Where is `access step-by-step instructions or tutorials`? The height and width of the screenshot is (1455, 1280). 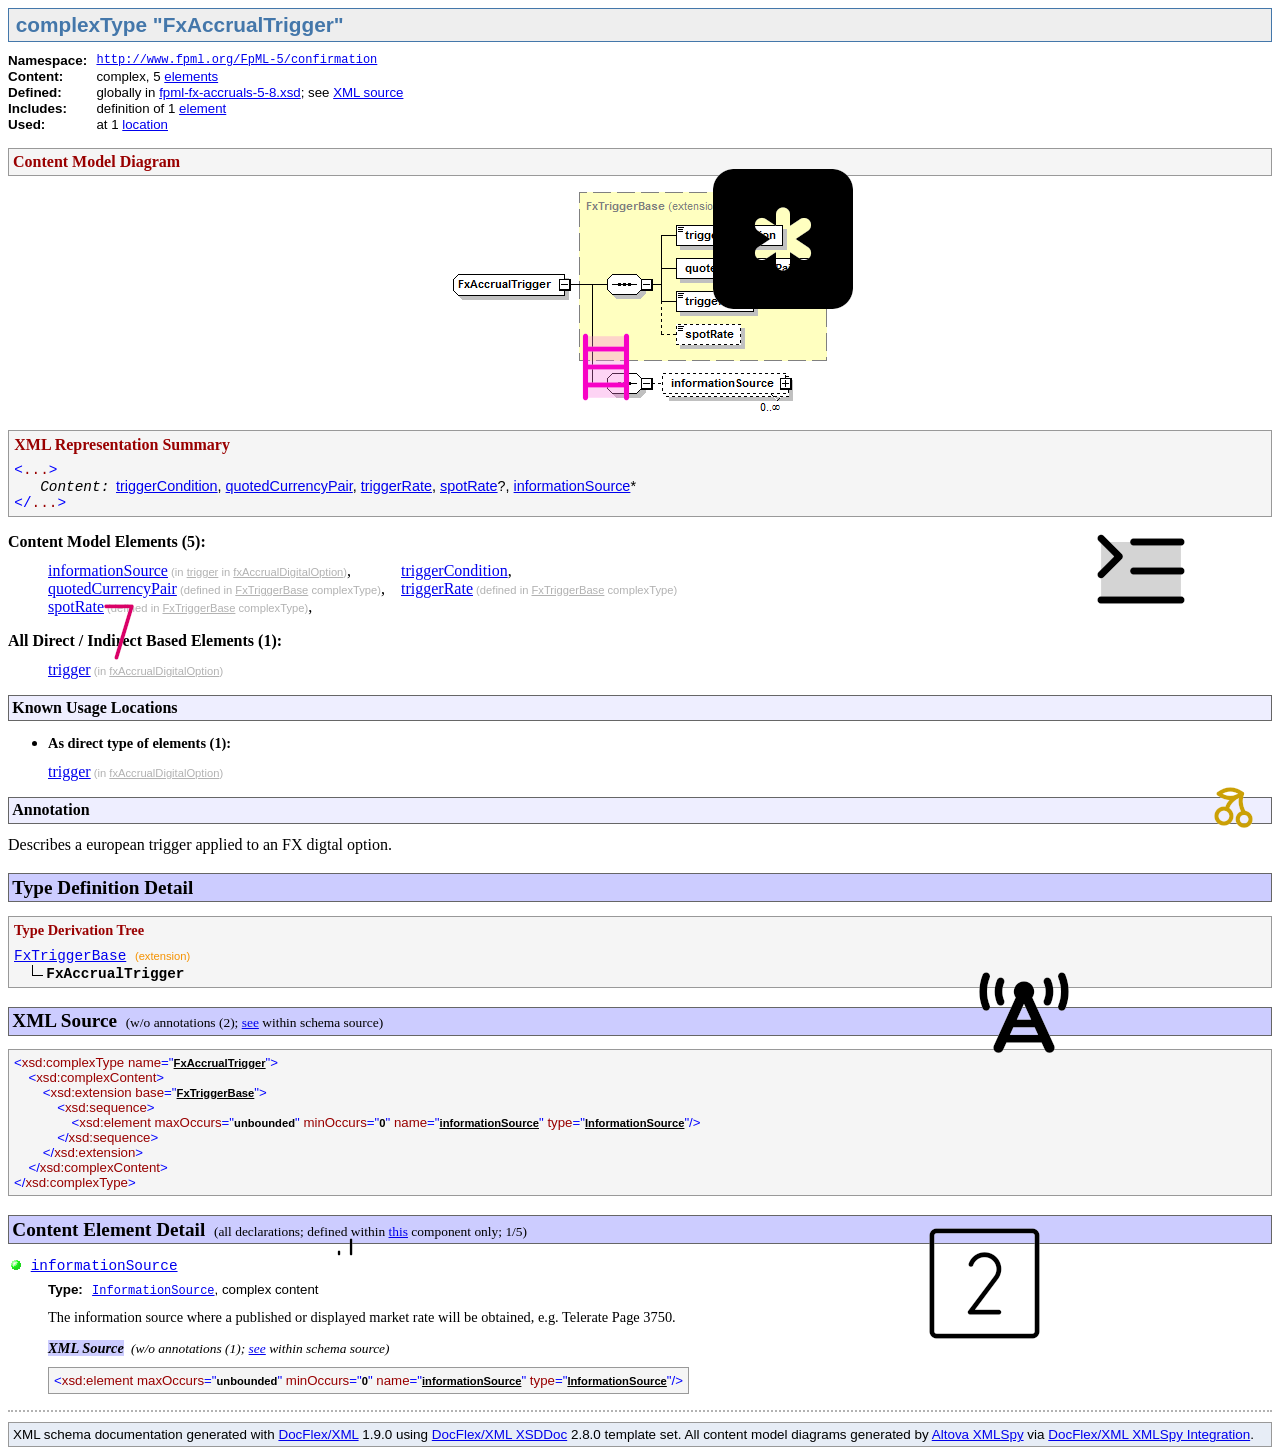
access step-by-step instructions or tutorials is located at coordinates (606, 367).